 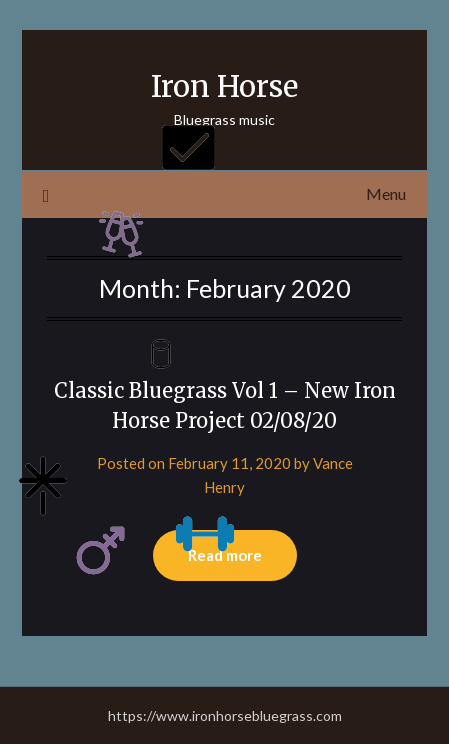 What do you see at coordinates (122, 234) in the screenshot?
I see `celebrate an achievement or milestone` at bounding box center [122, 234].